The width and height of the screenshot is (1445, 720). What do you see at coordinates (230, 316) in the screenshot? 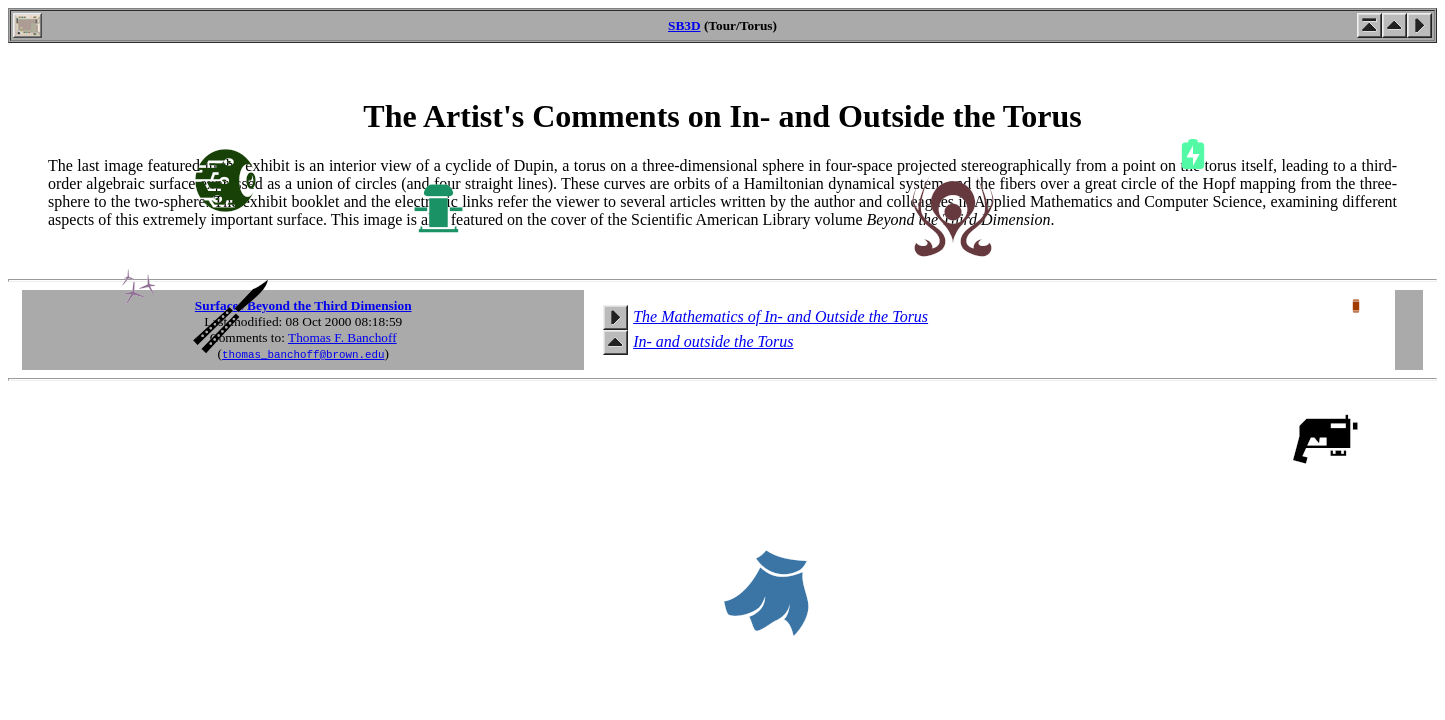
I see `select butterfly knife weapon in game inventory` at bounding box center [230, 316].